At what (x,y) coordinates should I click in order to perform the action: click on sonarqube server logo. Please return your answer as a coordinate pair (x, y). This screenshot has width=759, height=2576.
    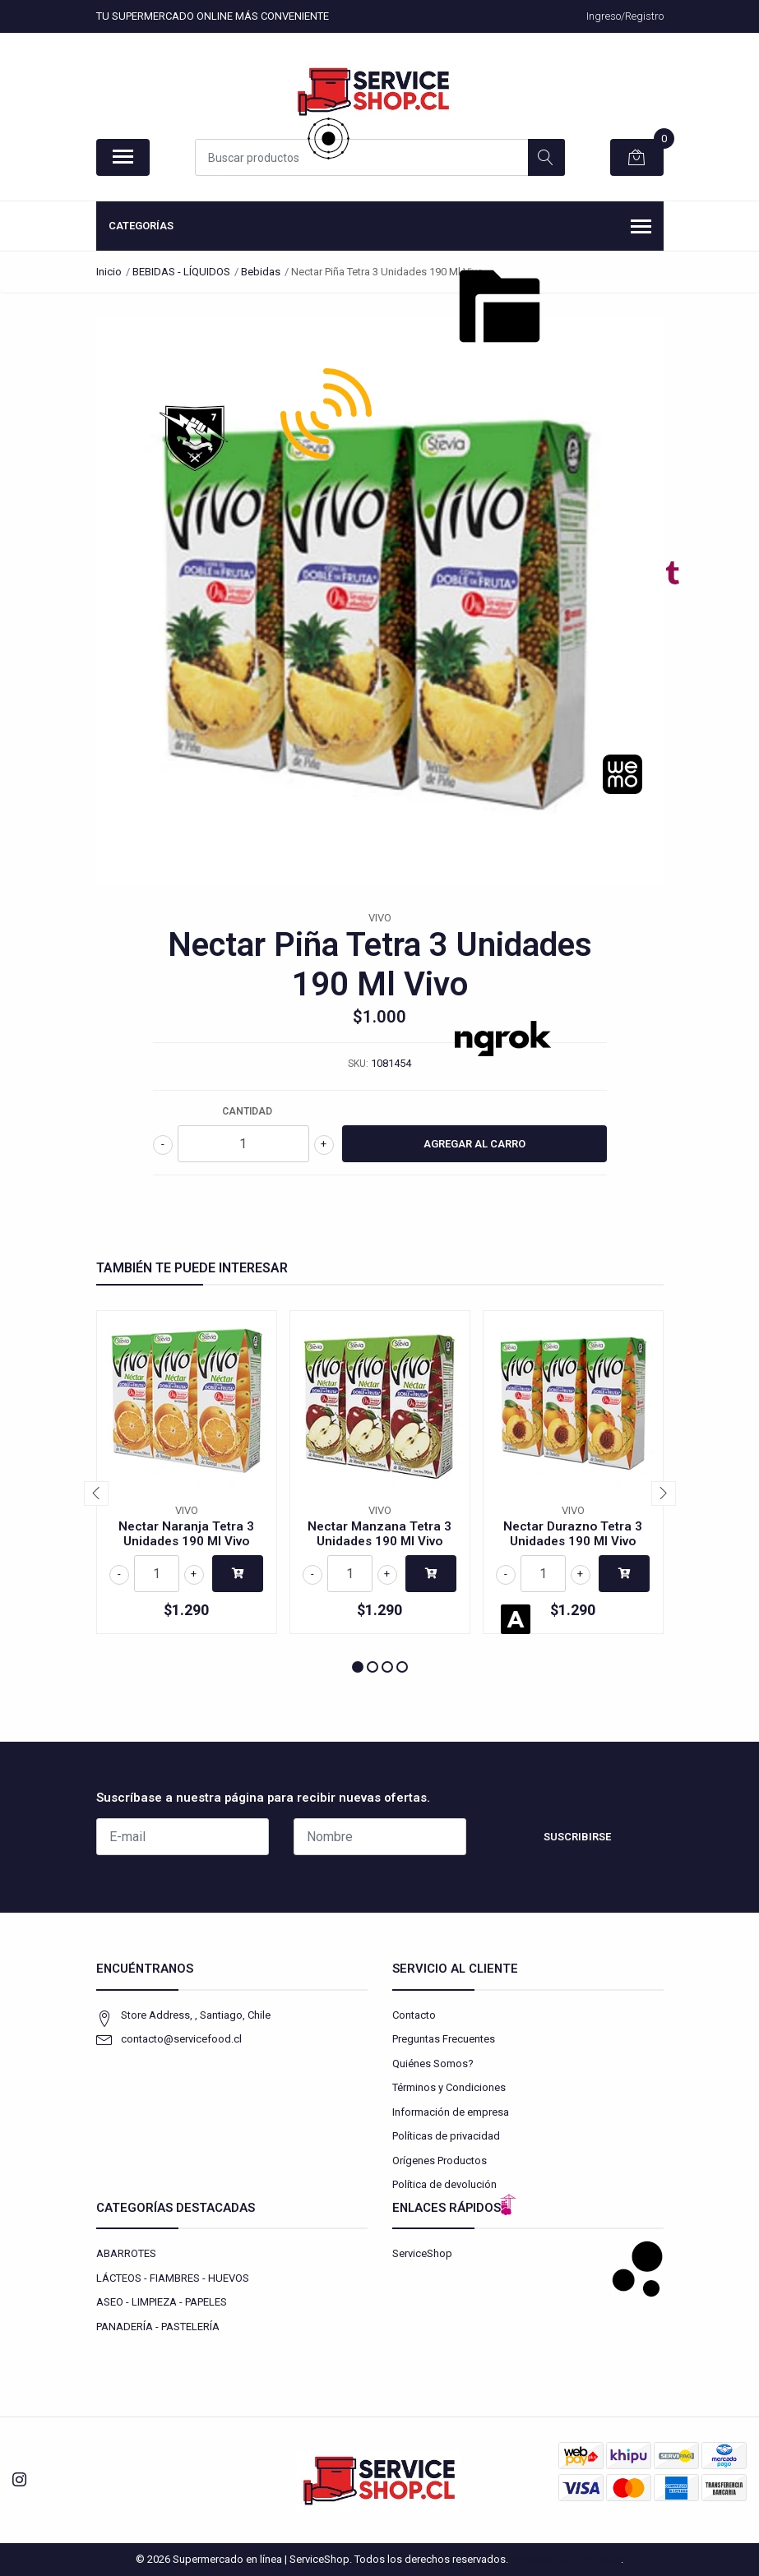
    Looking at the image, I should click on (326, 413).